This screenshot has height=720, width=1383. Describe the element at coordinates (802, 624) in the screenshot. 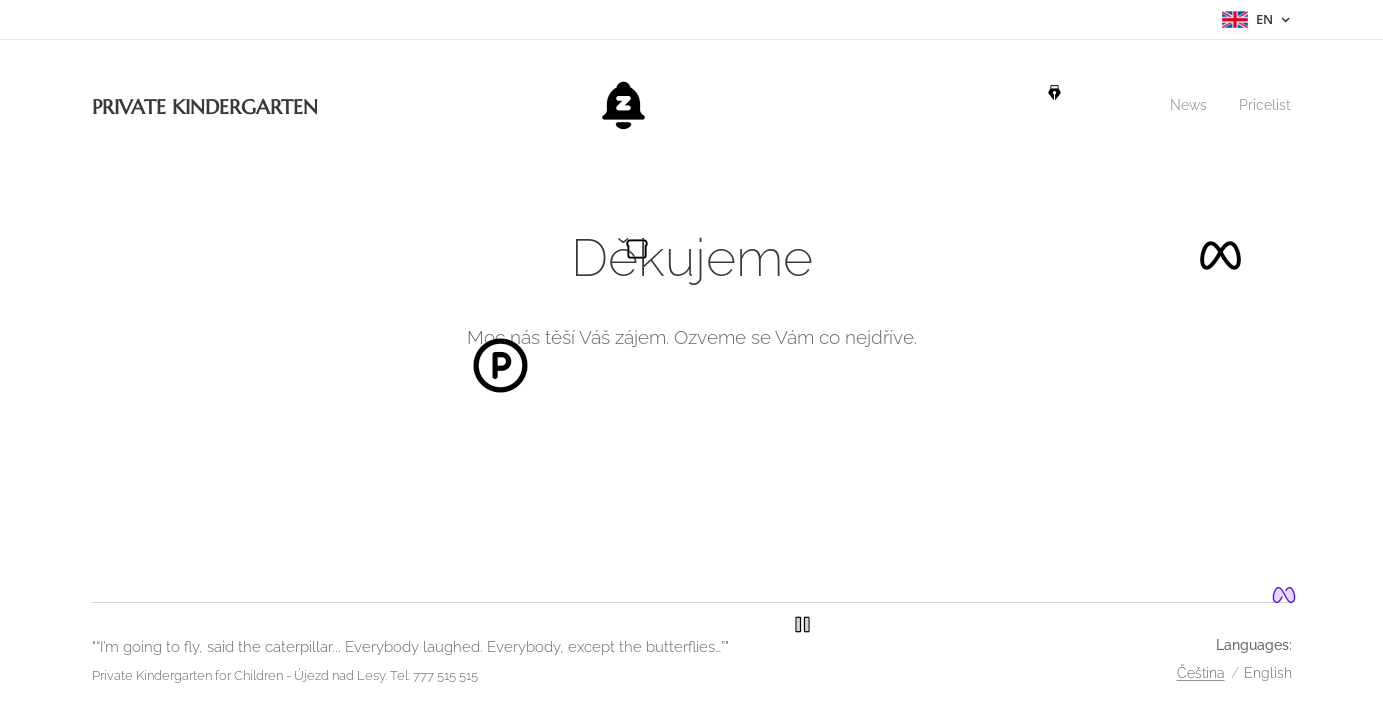

I see `pause media playback` at that location.